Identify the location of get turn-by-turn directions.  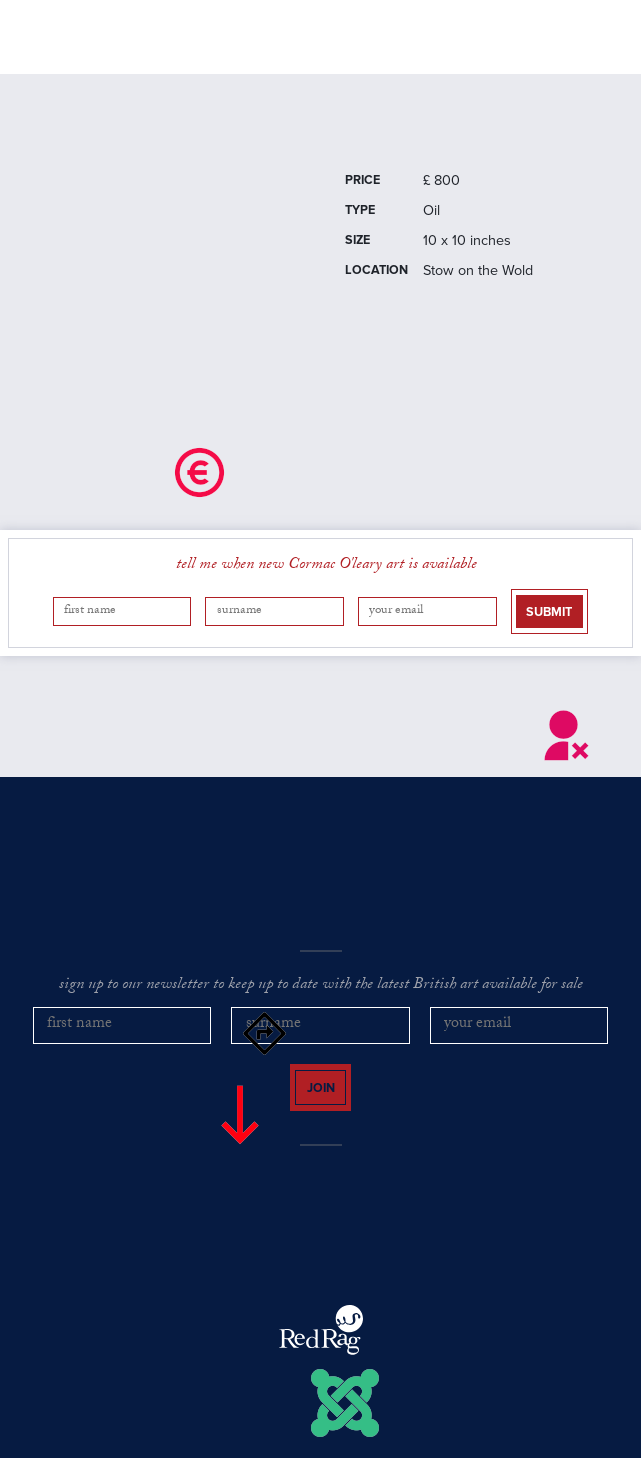
(264, 1033).